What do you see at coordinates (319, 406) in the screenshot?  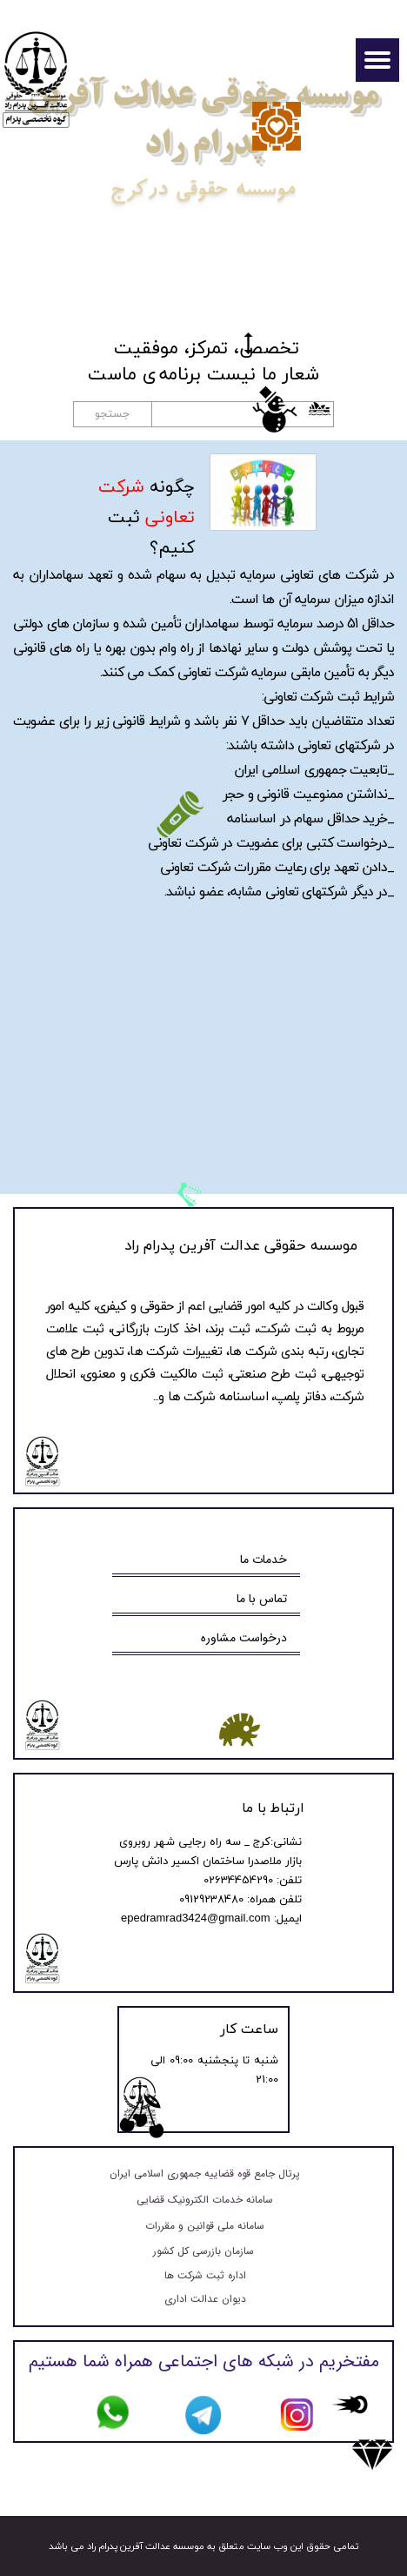 I see `view sydney opera house landmark information` at bounding box center [319, 406].